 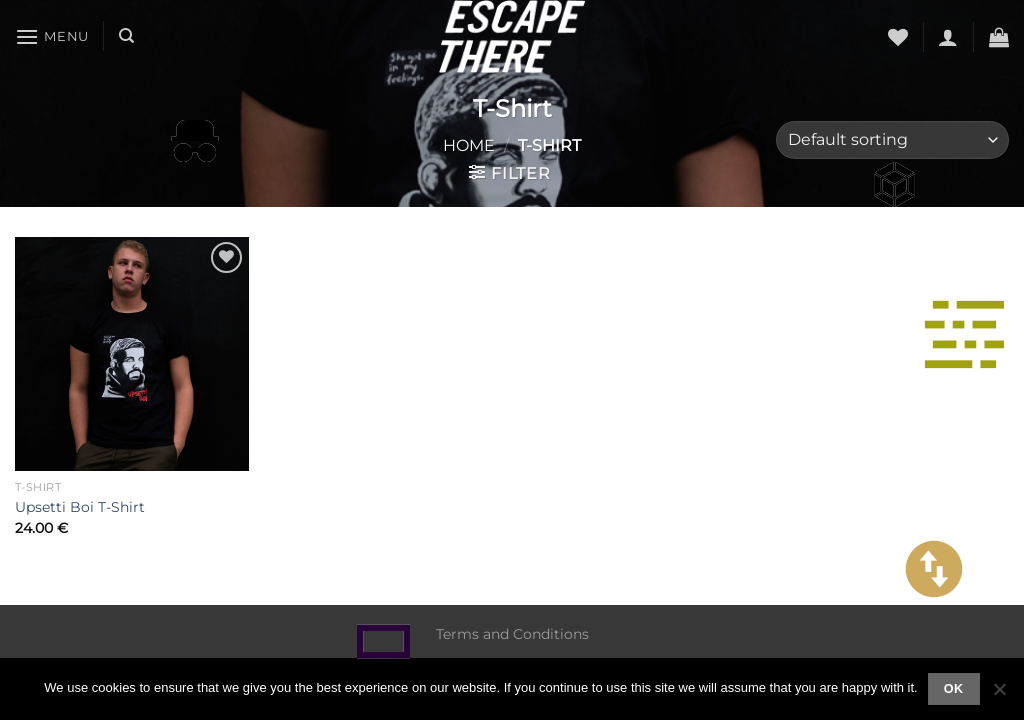 What do you see at coordinates (894, 184) in the screenshot?
I see `webpack module bundler logo` at bounding box center [894, 184].